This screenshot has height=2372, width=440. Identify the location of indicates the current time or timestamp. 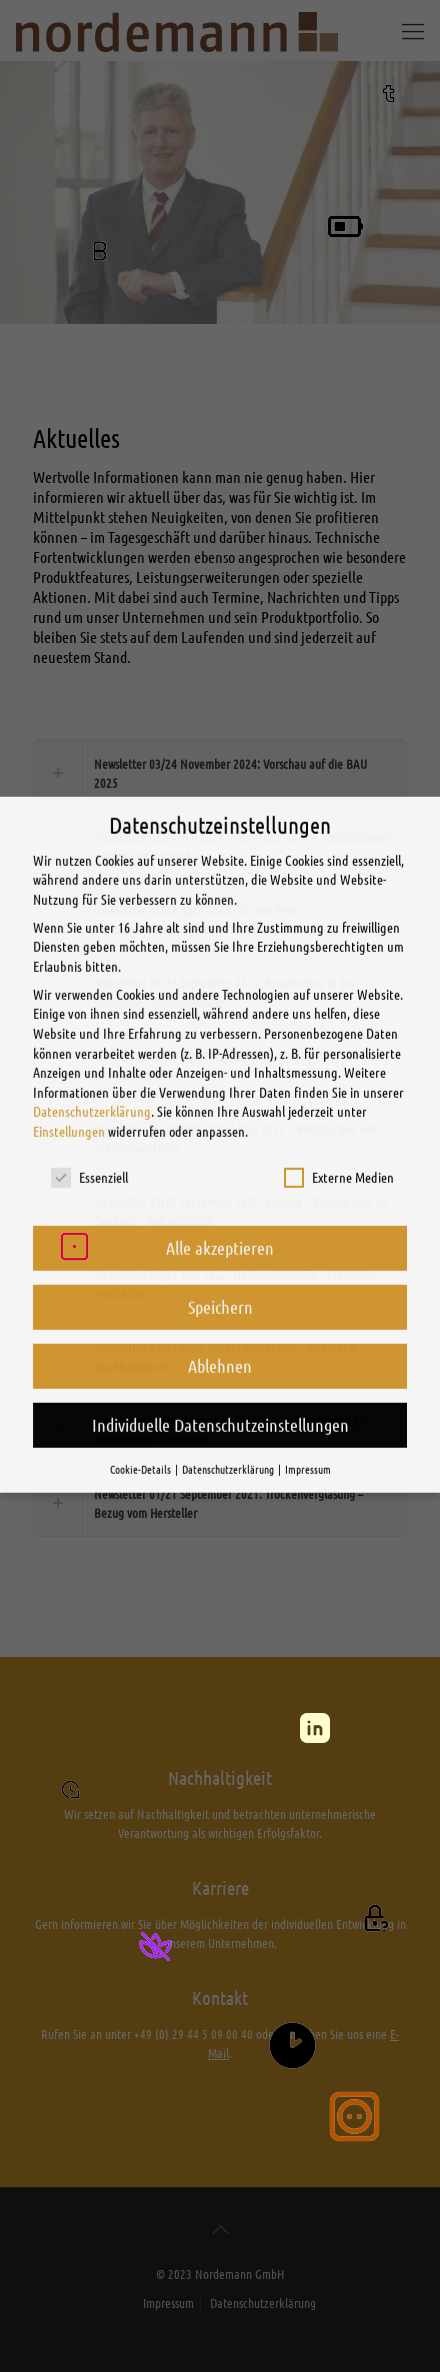
(292, 2045).